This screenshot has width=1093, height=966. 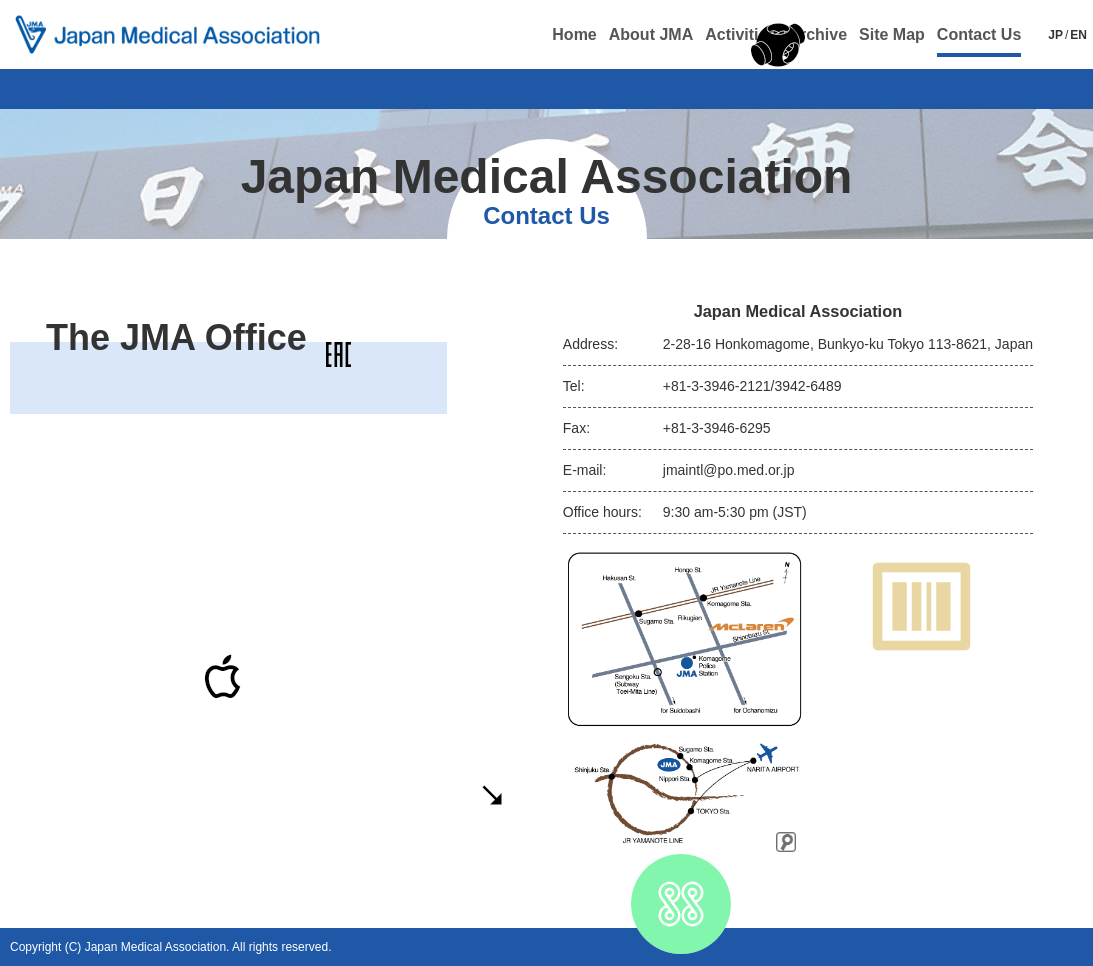 I want to click on McLaren brand logo, so click(x=751, y=624).